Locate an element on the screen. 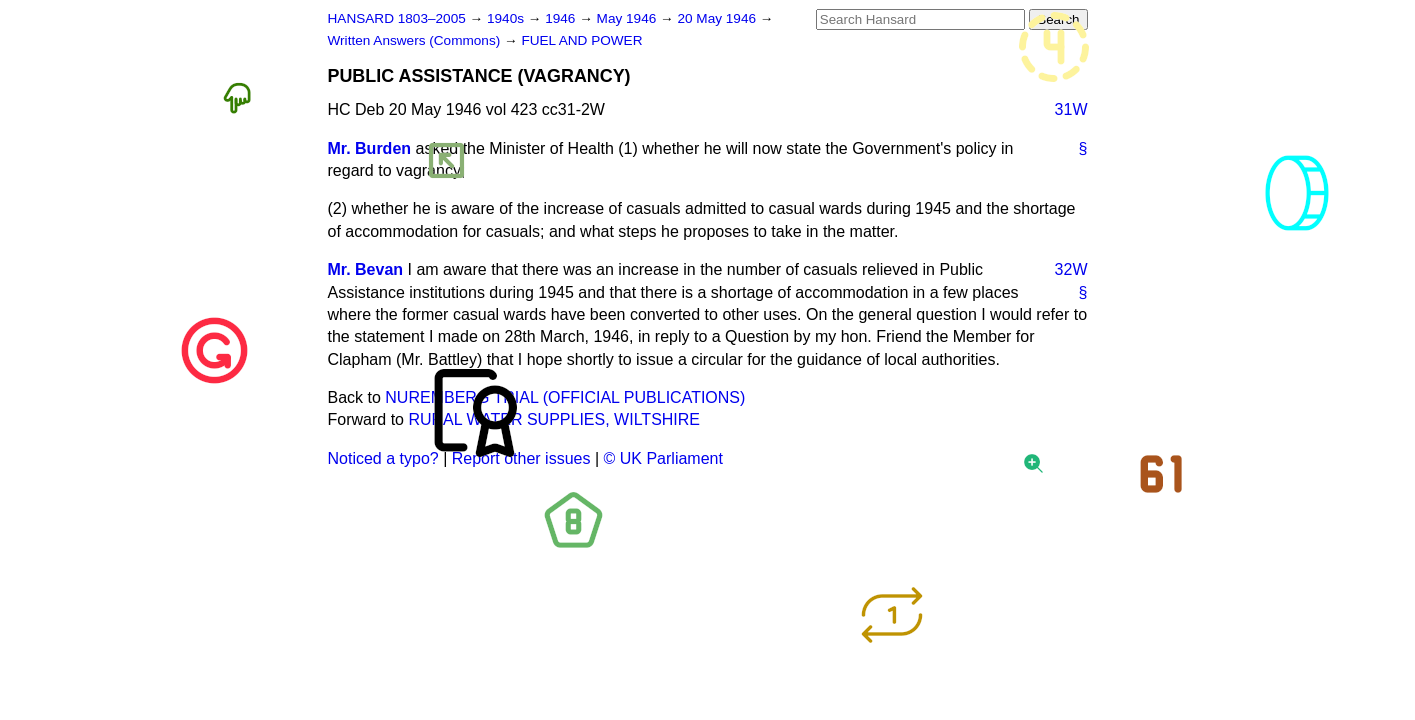 The height and width of the screenshot is (720, 1415). indicates step 8 in a multi-step process is located at coordinates (573, 521).